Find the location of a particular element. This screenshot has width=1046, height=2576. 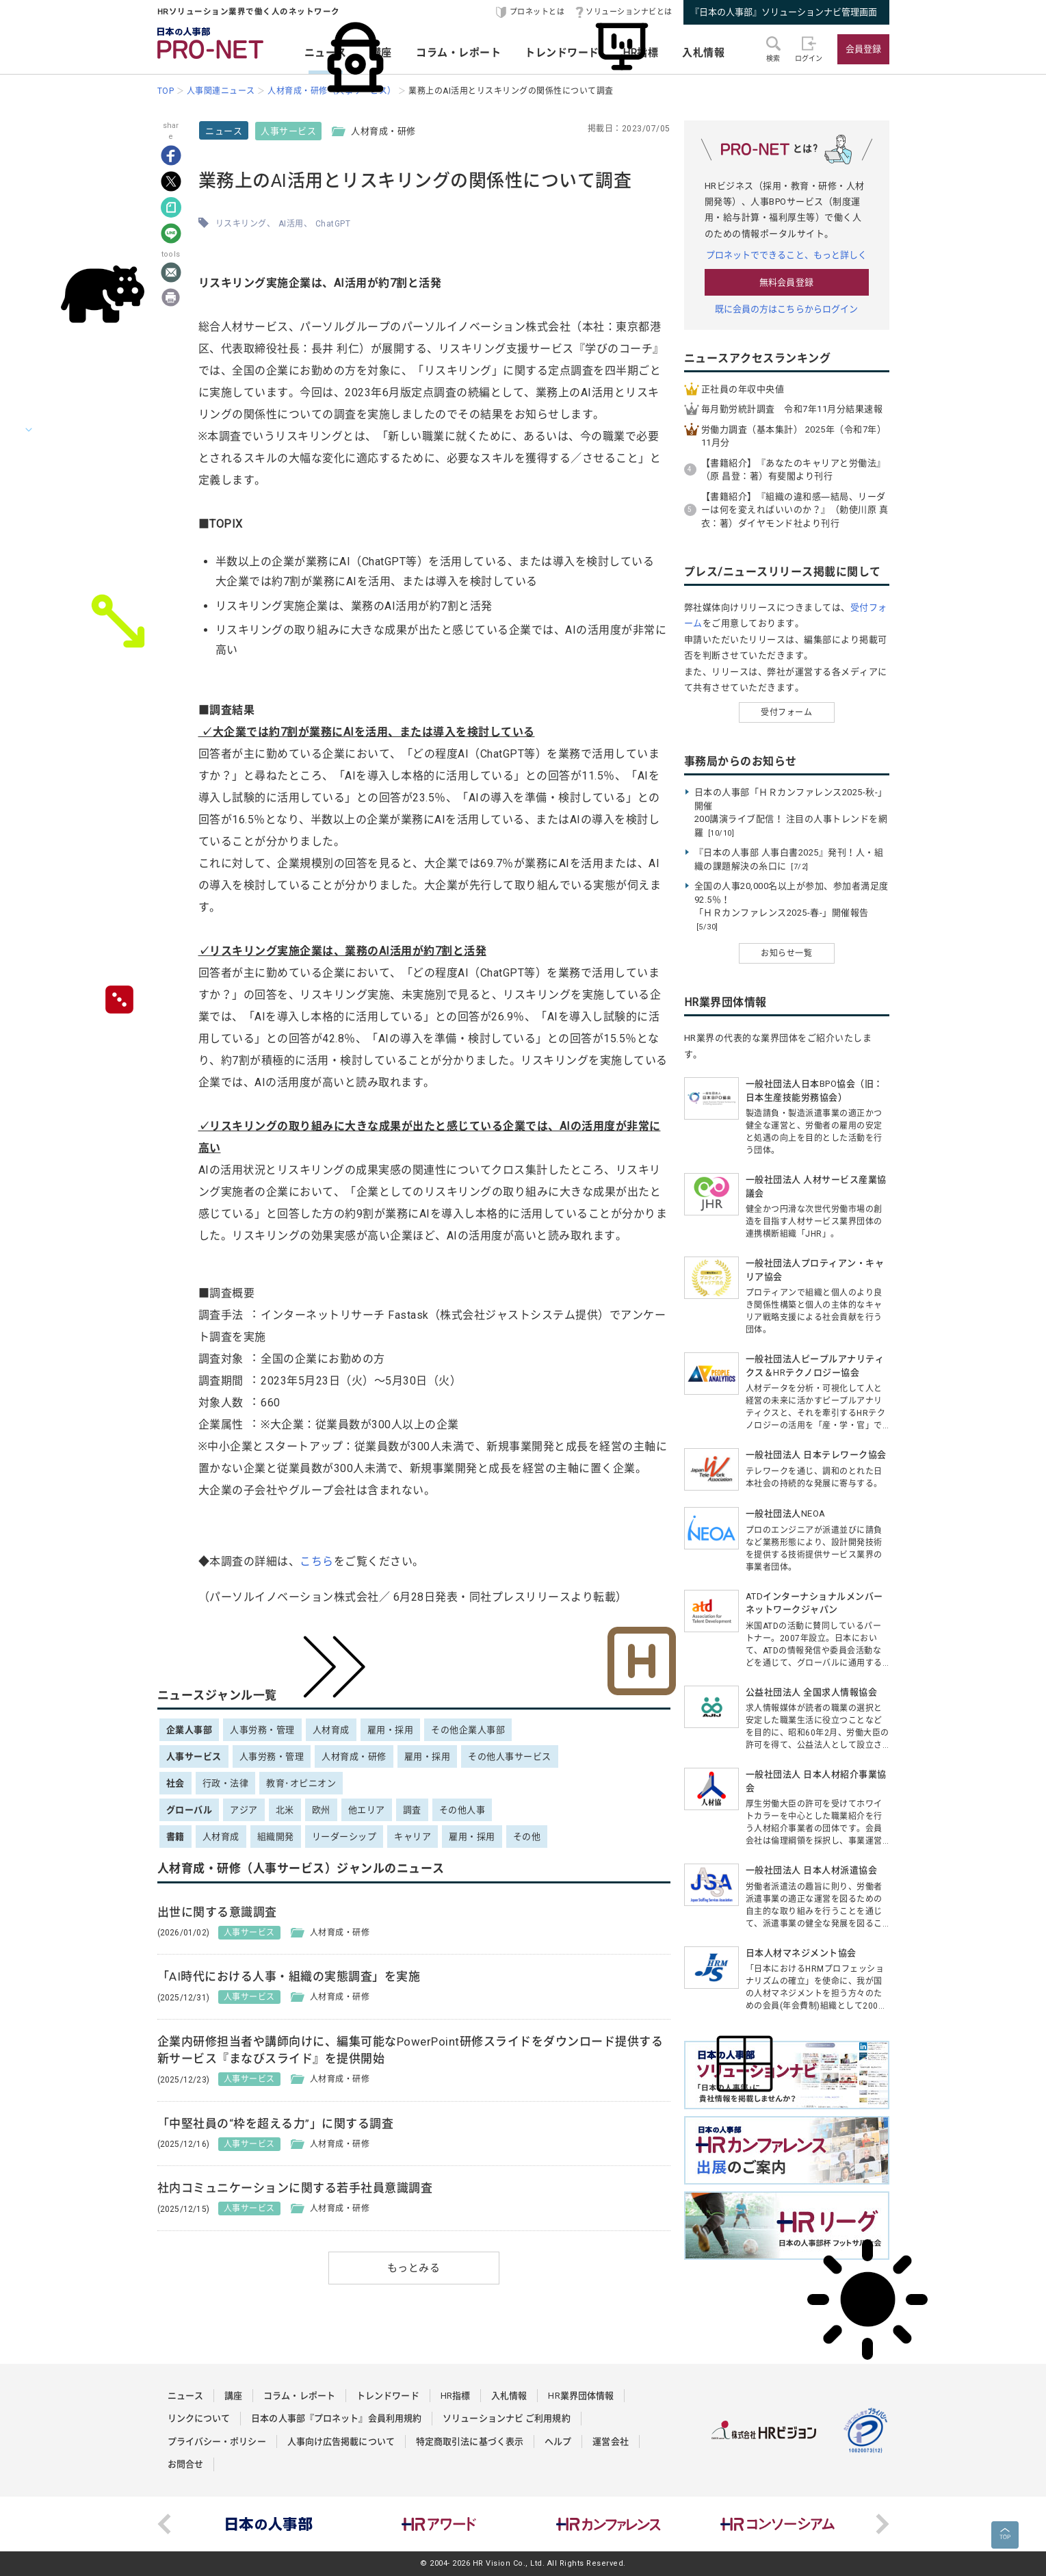

roll dice or generate random number is located at coordinates (119, 999).